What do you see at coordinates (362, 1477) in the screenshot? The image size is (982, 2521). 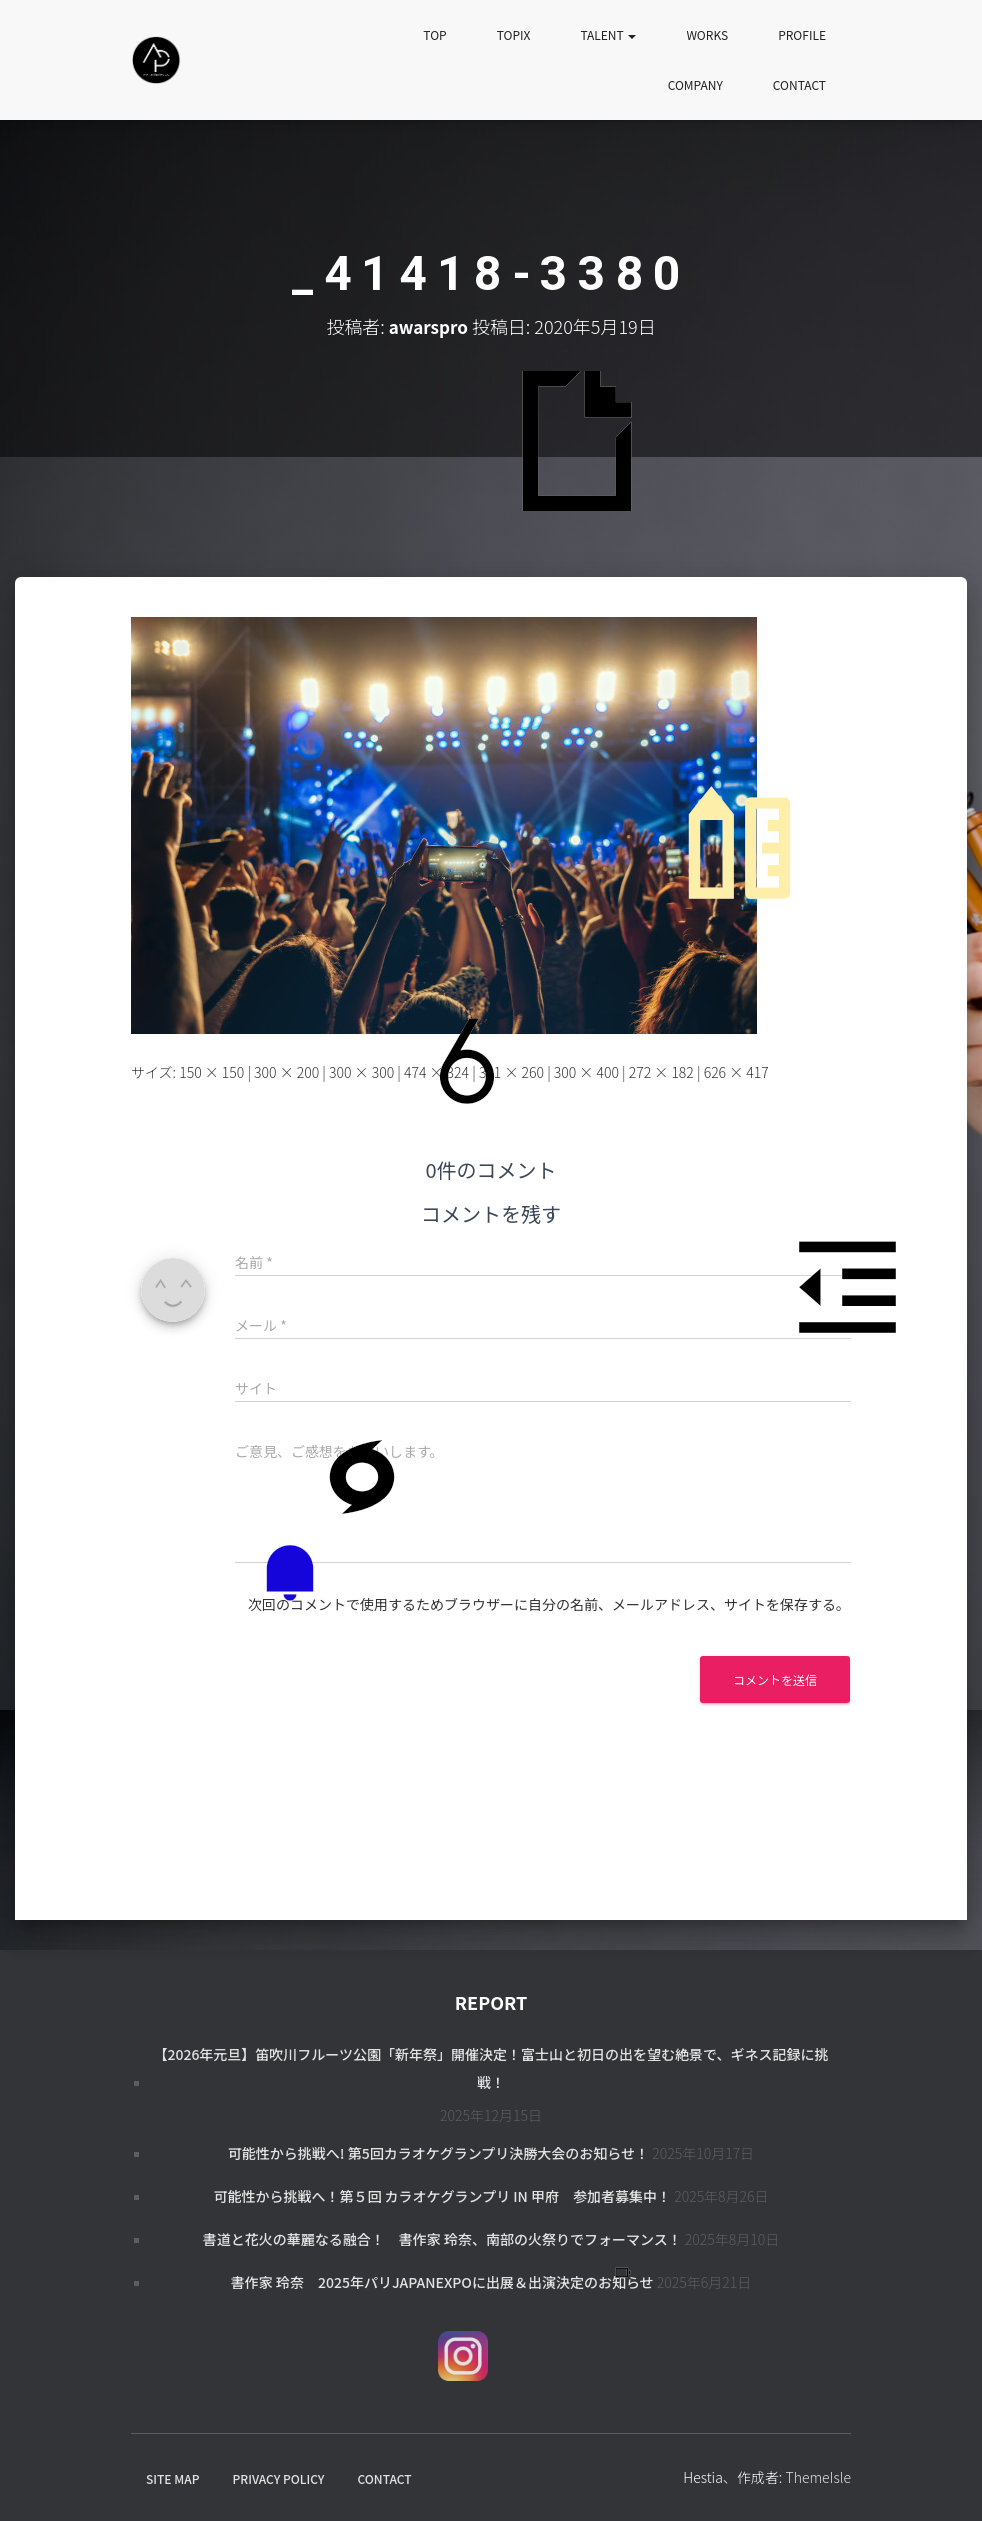 I see `indicates typhoon or hurricane weather alert` at bounding box center [362, 1477].